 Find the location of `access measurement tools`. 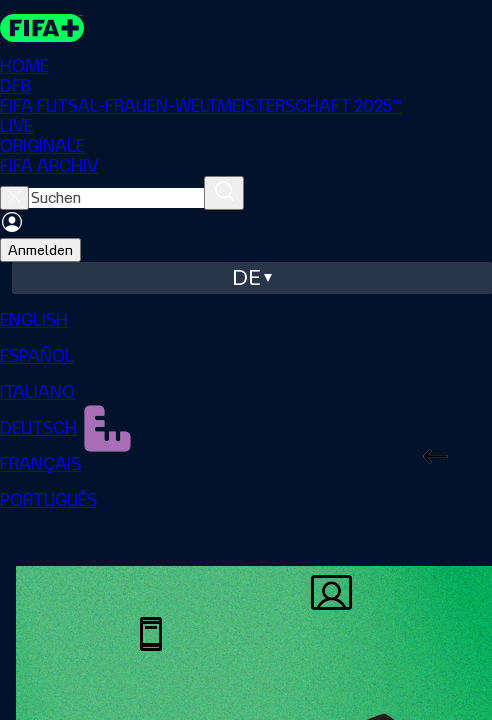

access measurement tools is located at coordinates (107, 428).